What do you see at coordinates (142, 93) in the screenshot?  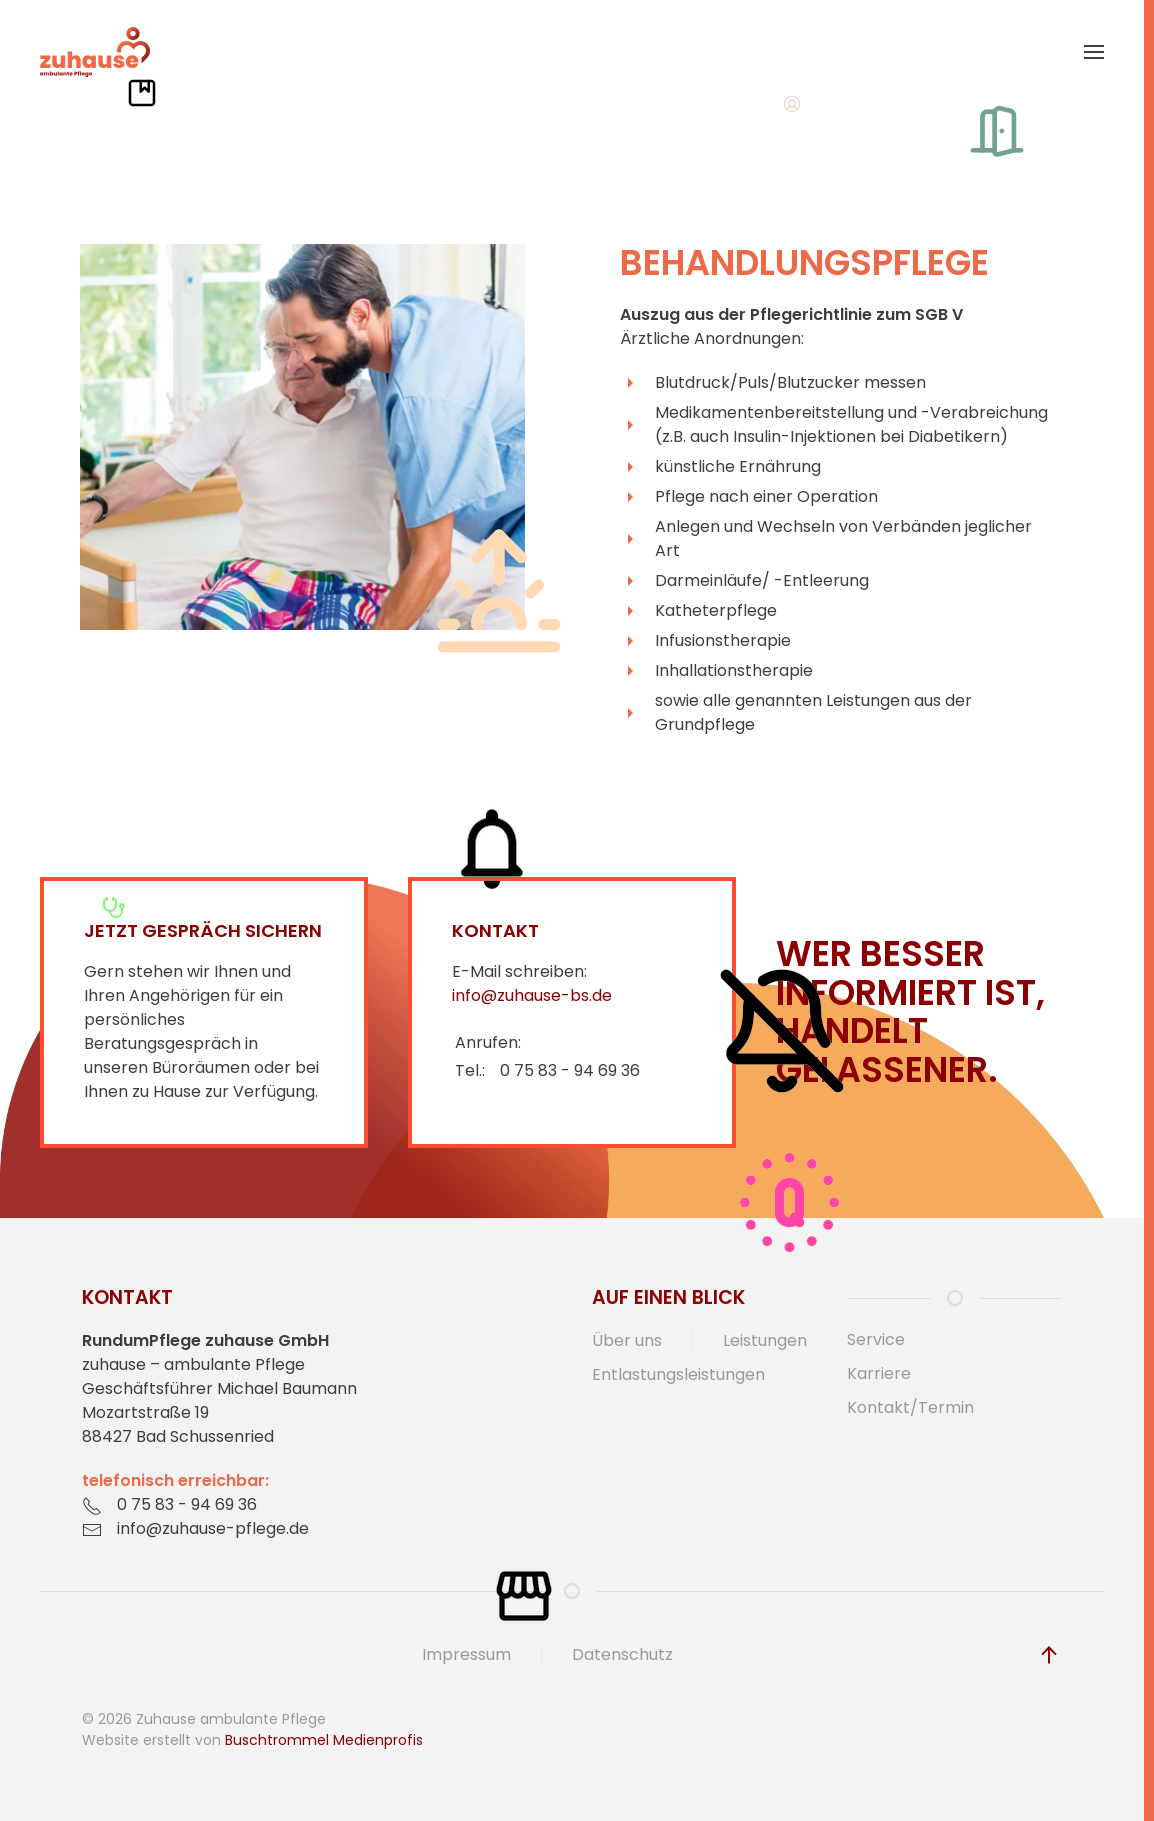 I see `view your music album collection` at bounding box center [142, 93].